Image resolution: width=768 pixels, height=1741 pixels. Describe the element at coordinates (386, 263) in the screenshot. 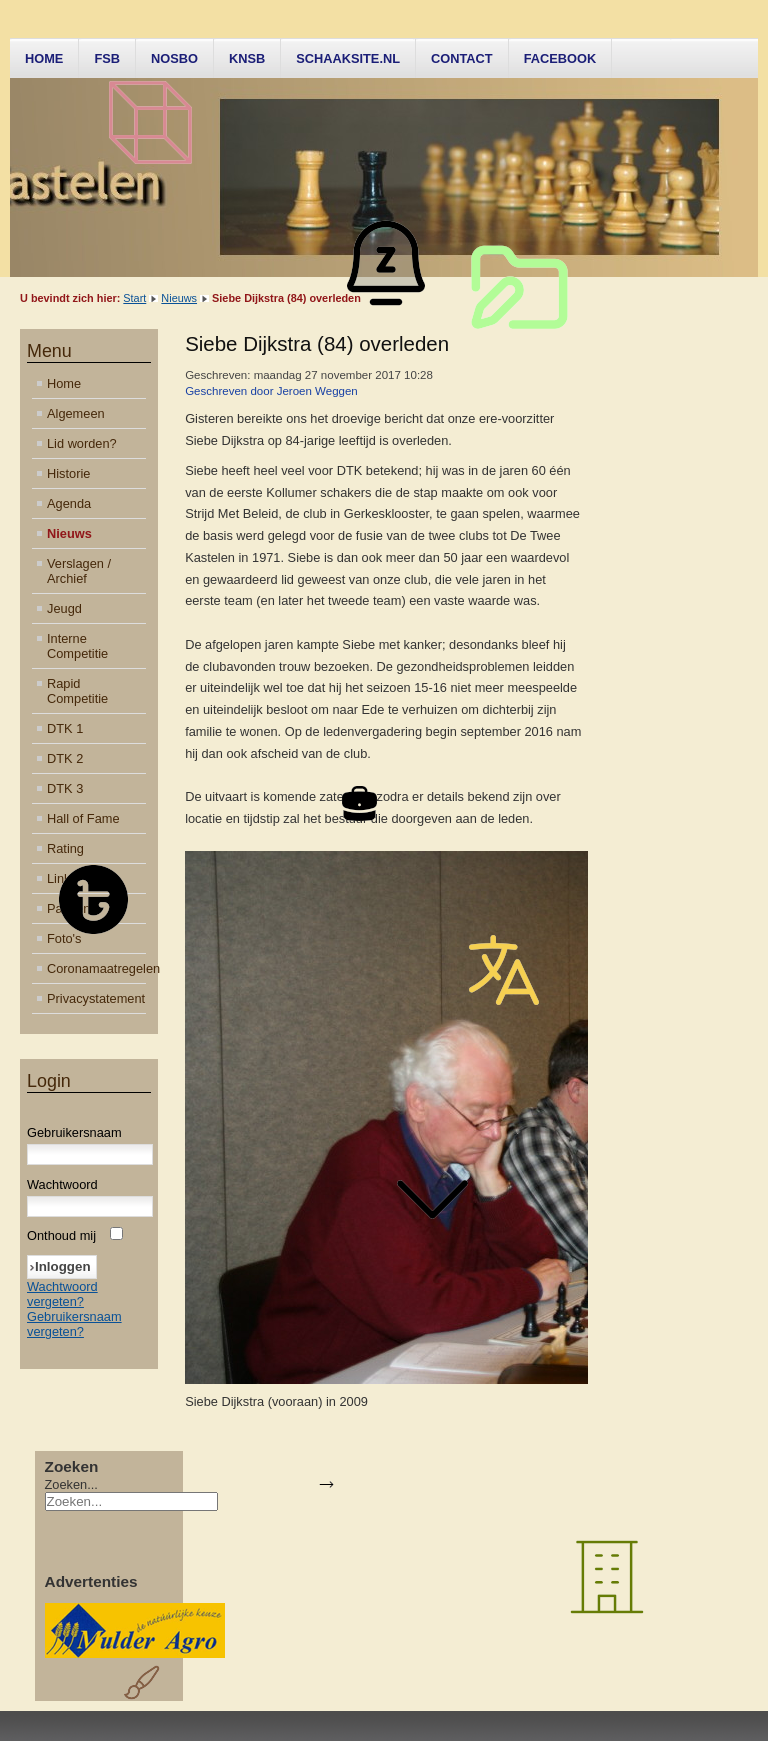

I see `mute notifications while sleeping` at that location.